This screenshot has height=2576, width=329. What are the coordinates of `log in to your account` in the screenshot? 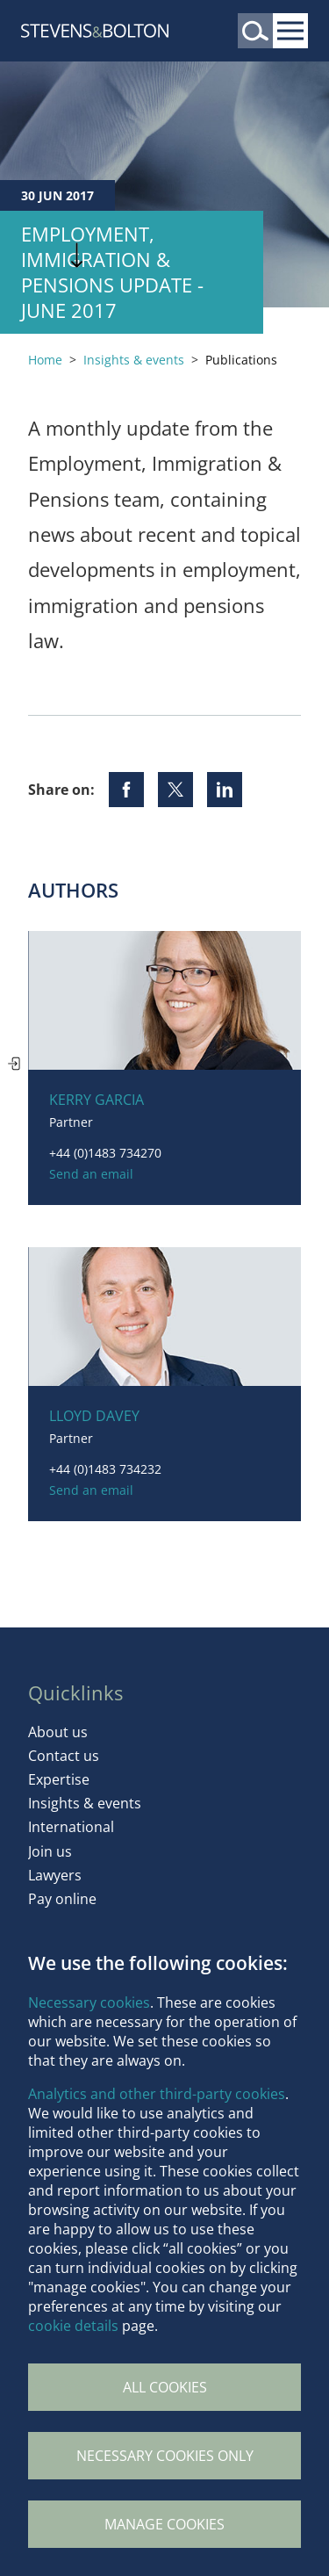 It's located at (15, 1064).